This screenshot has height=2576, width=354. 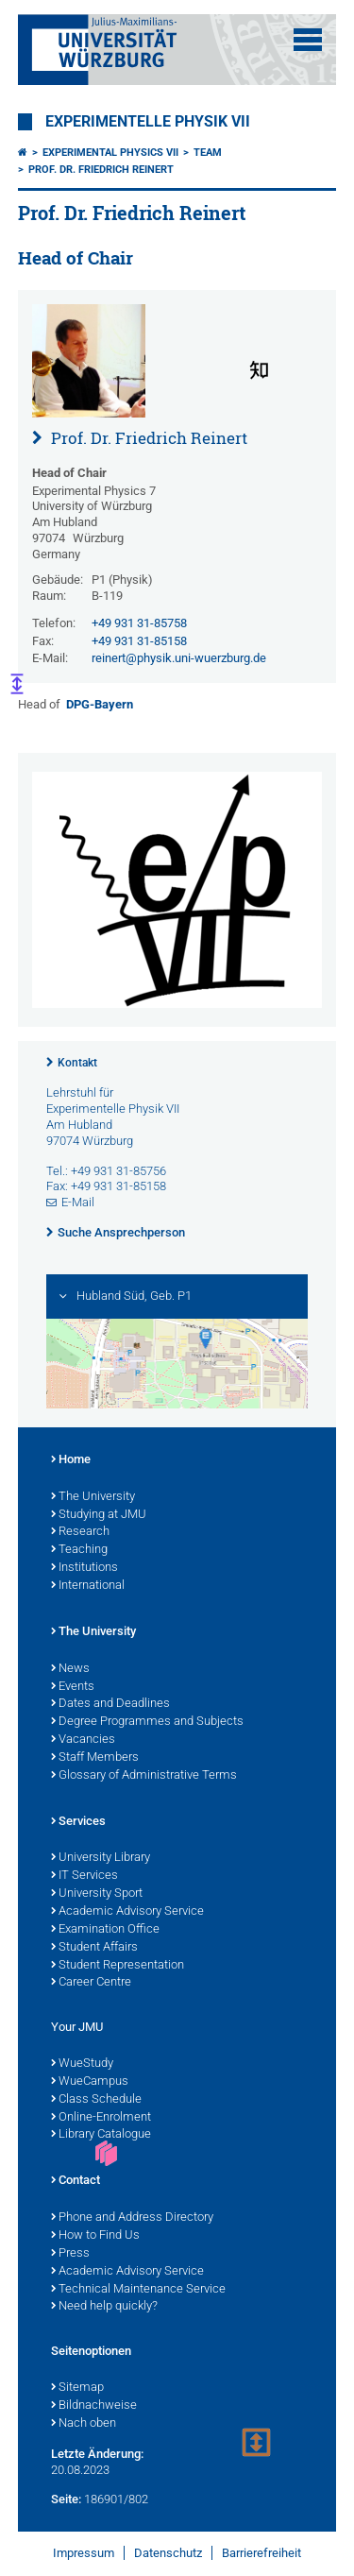 What do you see at coordinates (106, 2153) in the screenshot?
I see `dask library or framework branding` at bounding box center [106, 2153].